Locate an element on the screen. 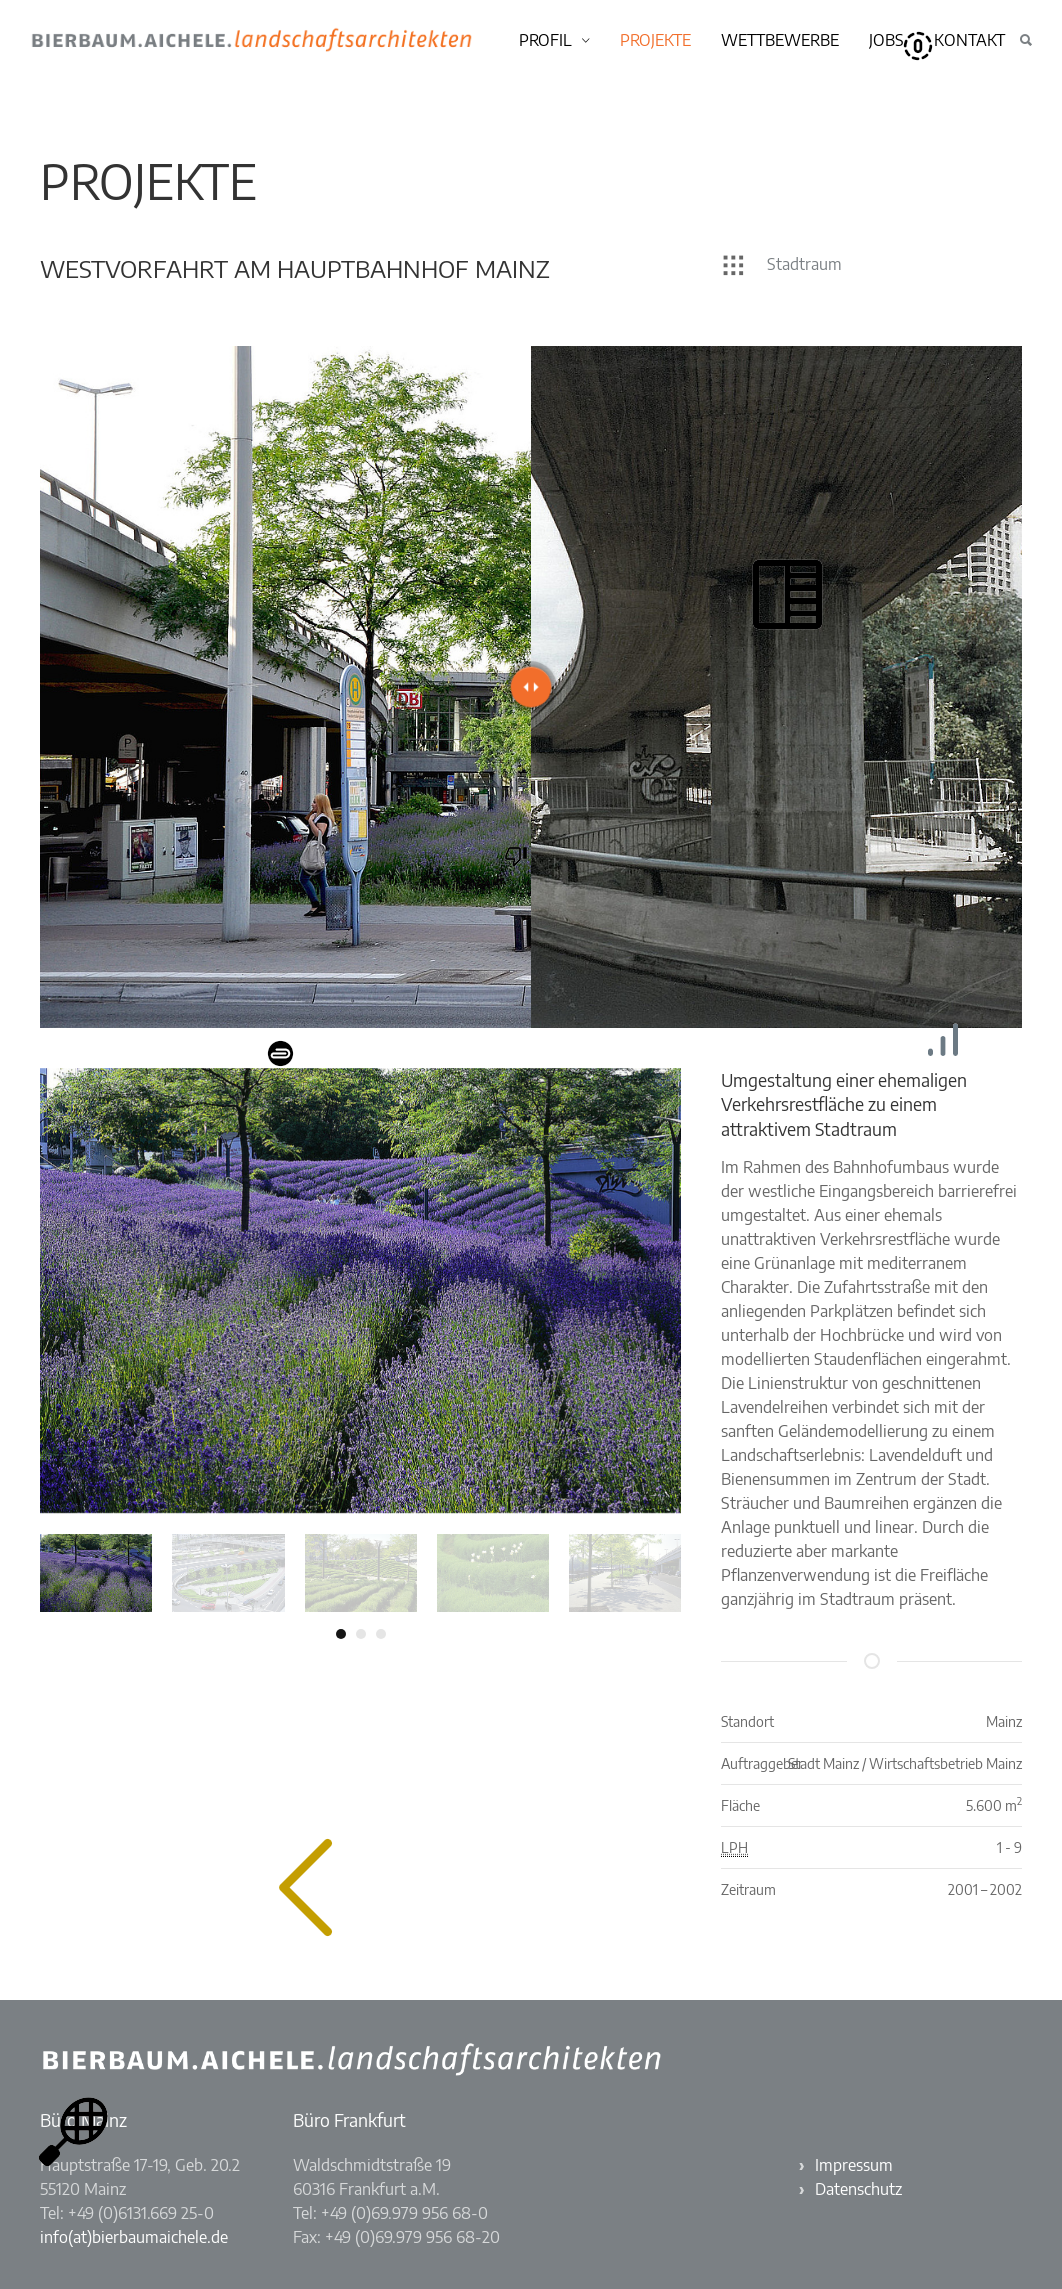 The height and width of the screenshot is (2289, 1062). indicates a pending or in-progress state is located at coordinates (918, 46).